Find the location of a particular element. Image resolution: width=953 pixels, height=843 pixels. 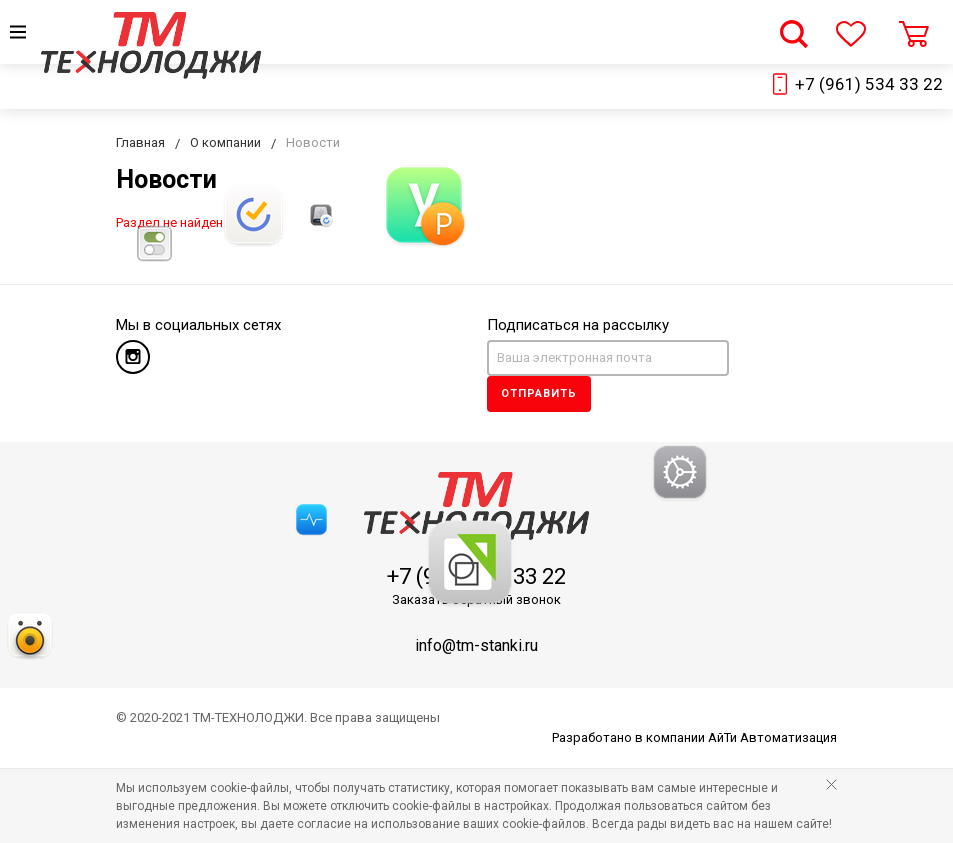

open gnome tweaks to customize system settings is located at coordinates (154, 243).